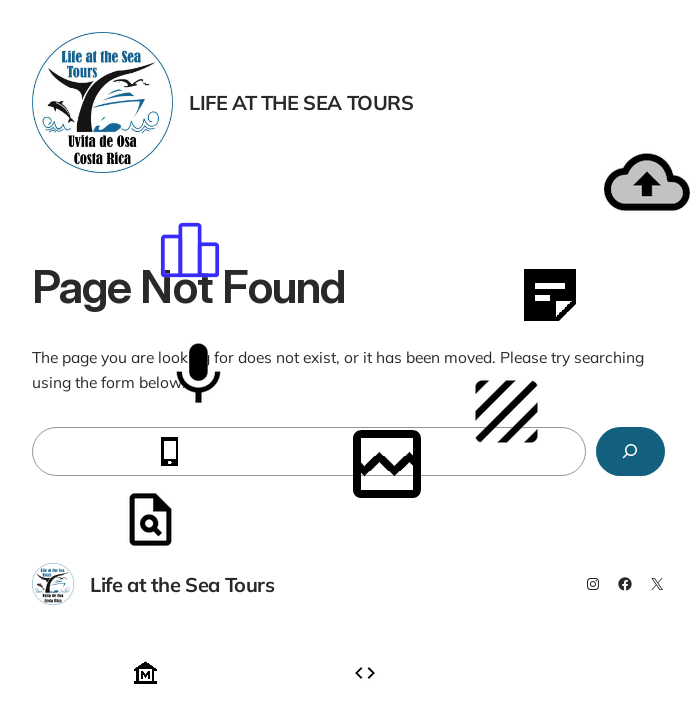 The image size is (697, 720). What do you see at coordinates (506, 411) in the screenshot?
I see `apply a texture or pattern overlay` at bounding box center [506, 411].